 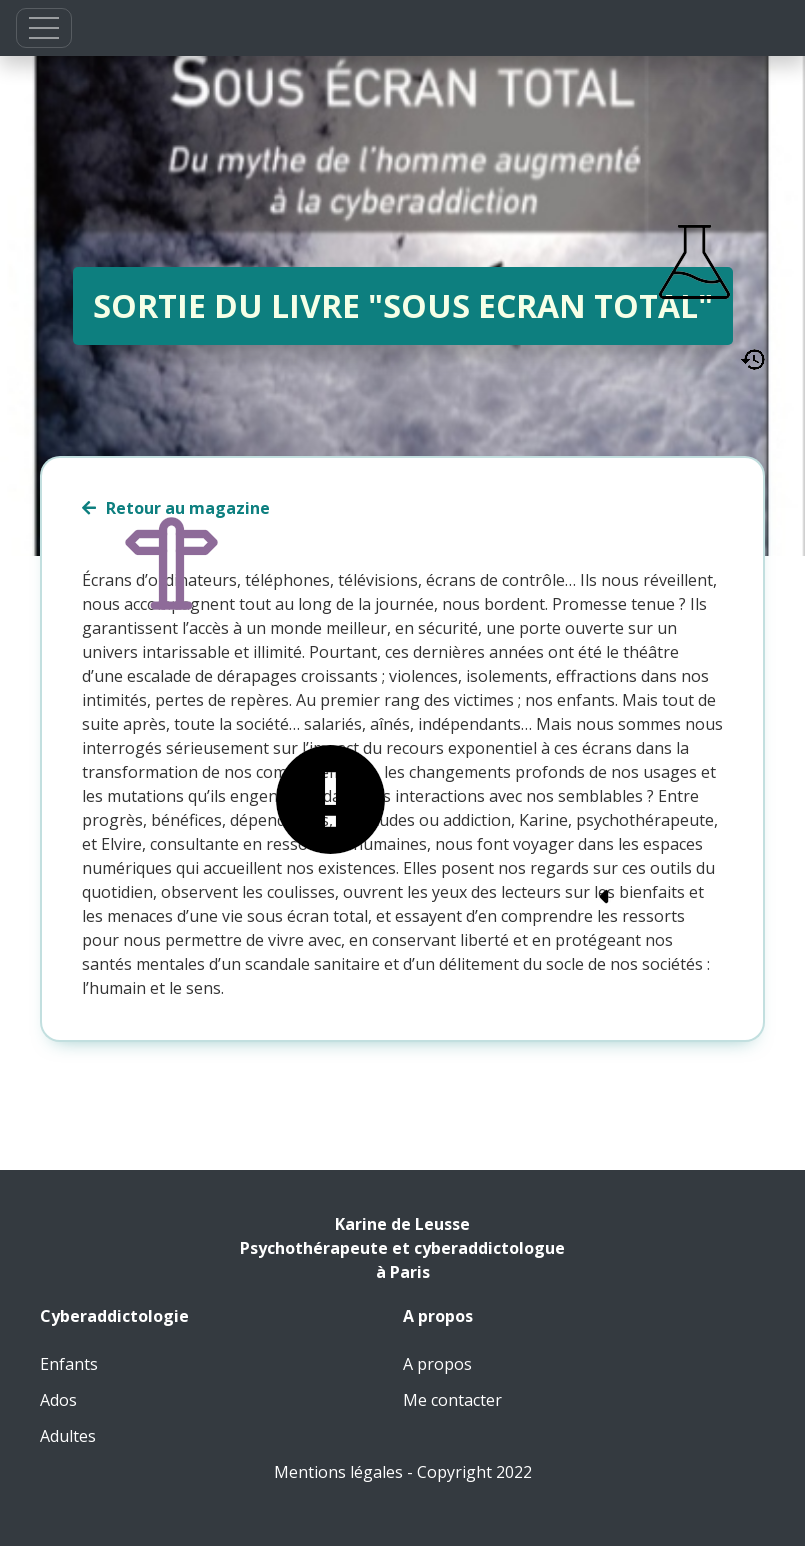 What do you see at coordinates (171, 563) in the screenshot?
I see `access navigation or directions` at bounding box center [171, 563].